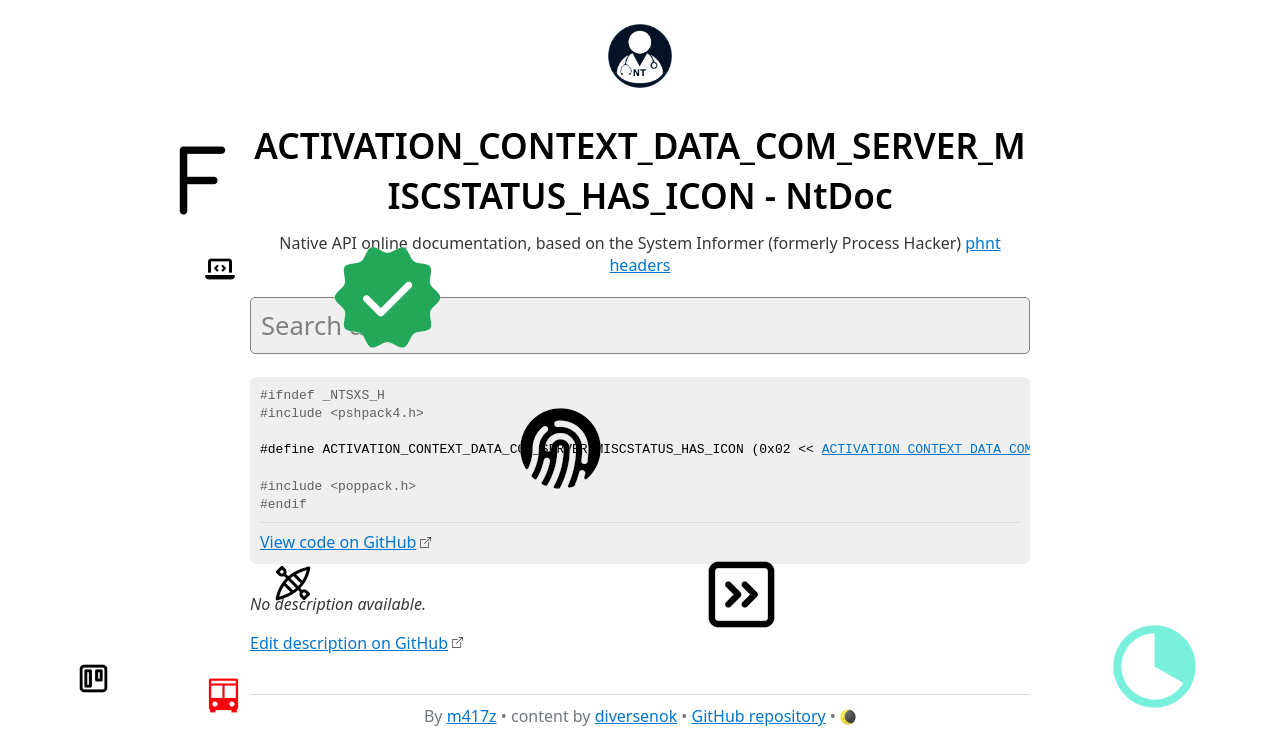  I want to click on indicates 33% progress or completion, so click(1154, 666).